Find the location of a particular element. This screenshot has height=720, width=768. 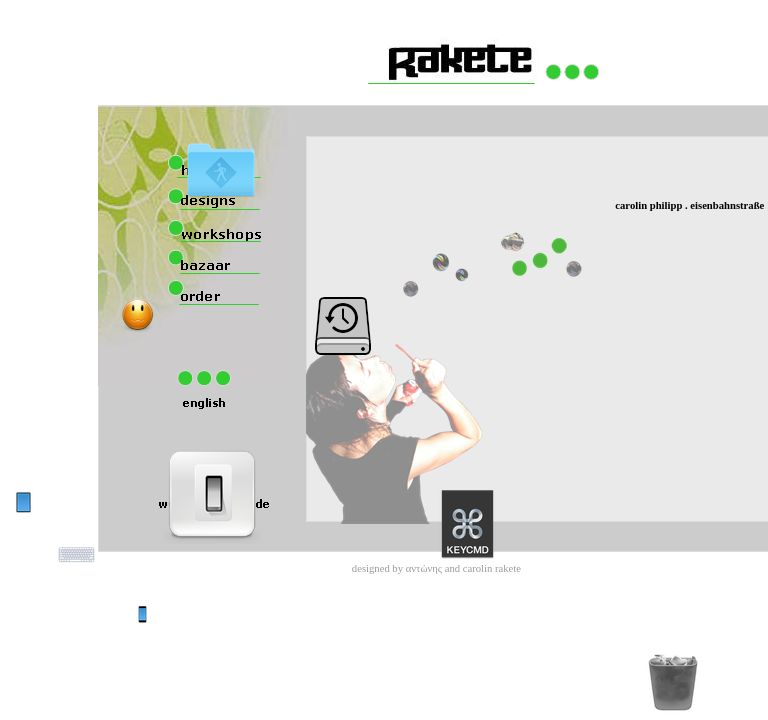

connect a bluetooth keyboard is located at coordinates (76, 554).